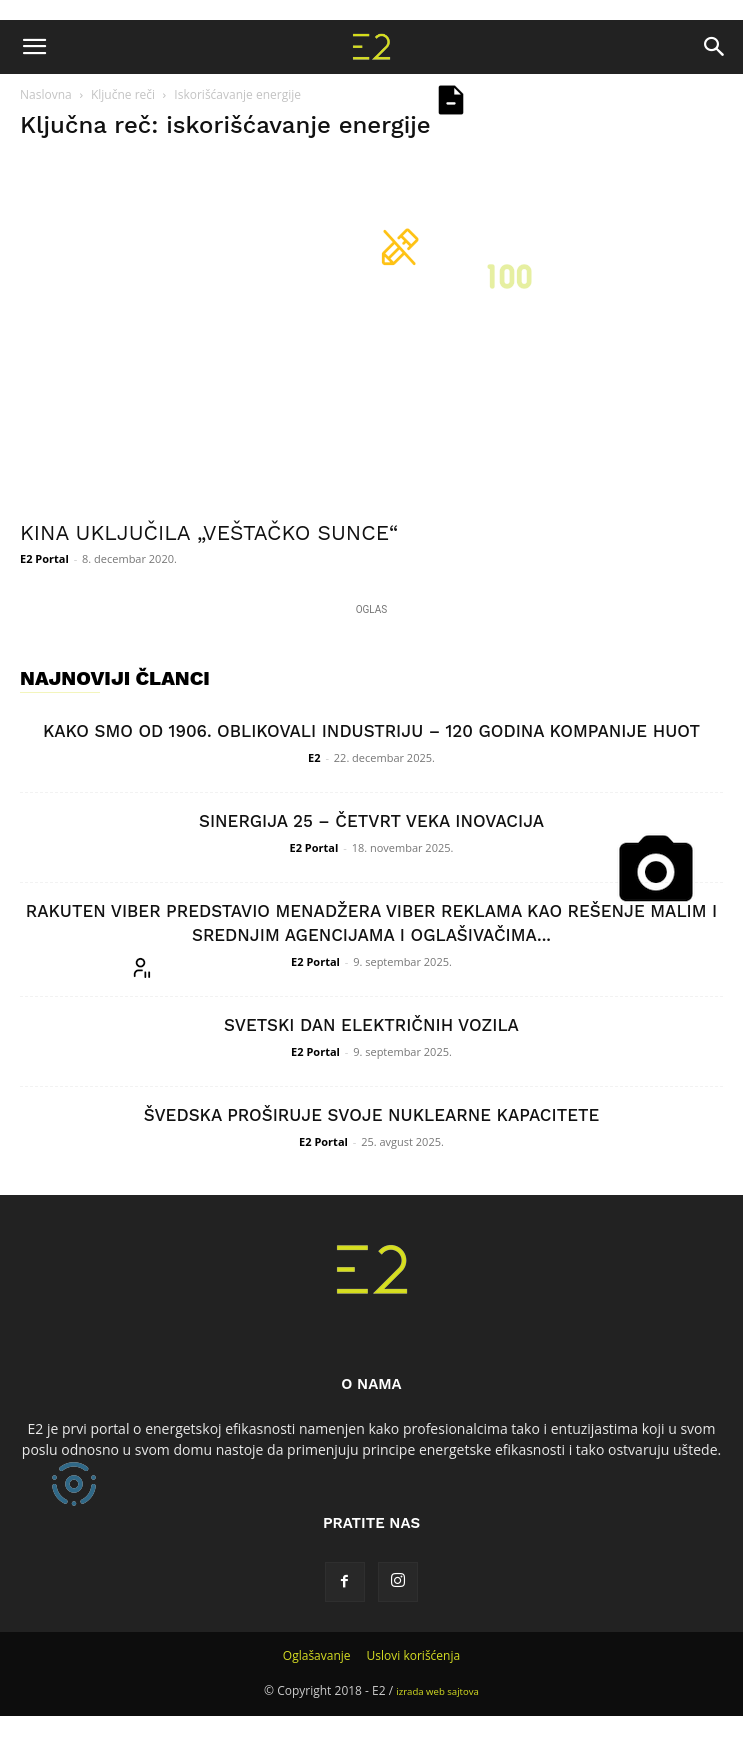  I want to click on take a photo, so click(656, 872).